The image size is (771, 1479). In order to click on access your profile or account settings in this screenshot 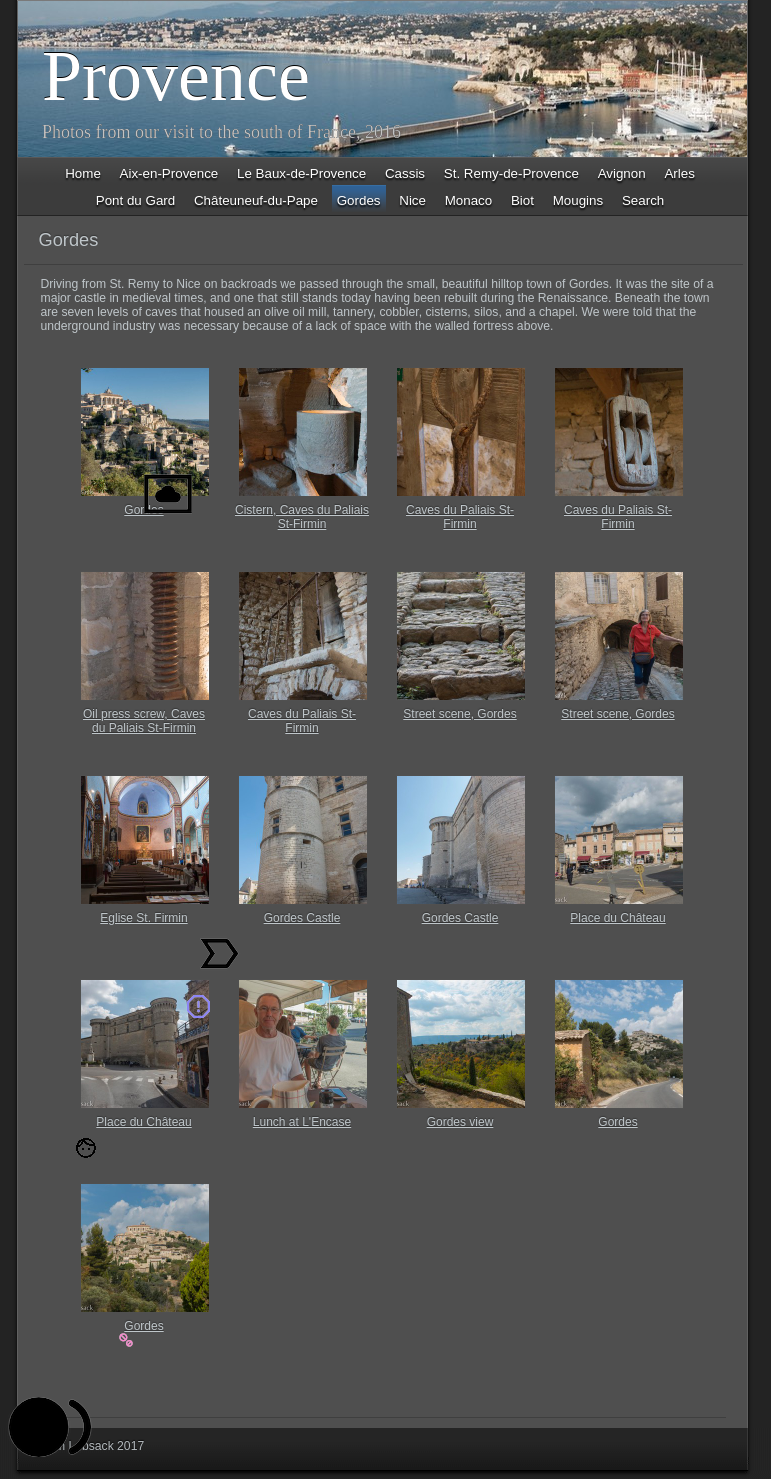, I will do `click(86, 1148)`.